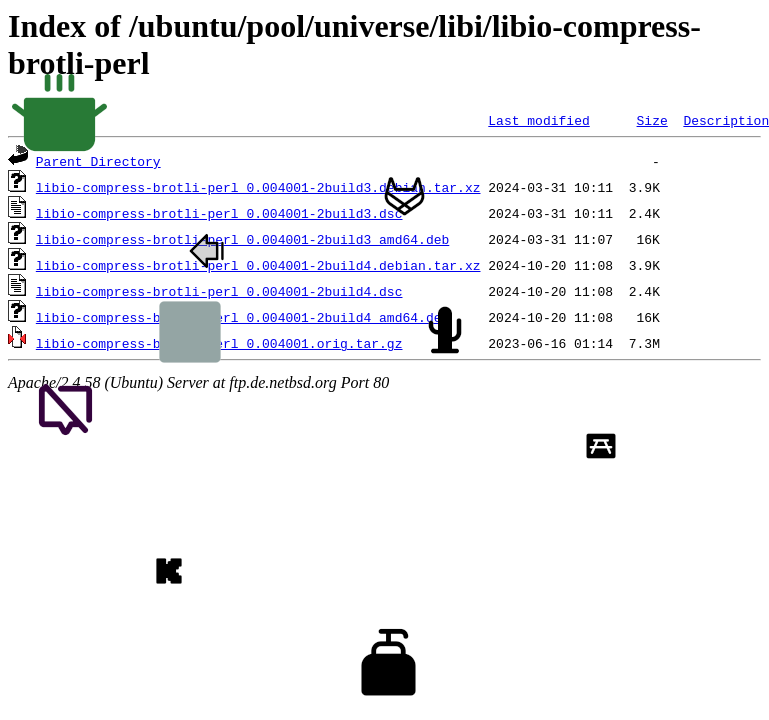 The width and height of the screenshot is (769, 720). What do you see at coordinates (404, 195) in the screenshot?
I see `open GitLab repository` at bounding box center [404, 195].